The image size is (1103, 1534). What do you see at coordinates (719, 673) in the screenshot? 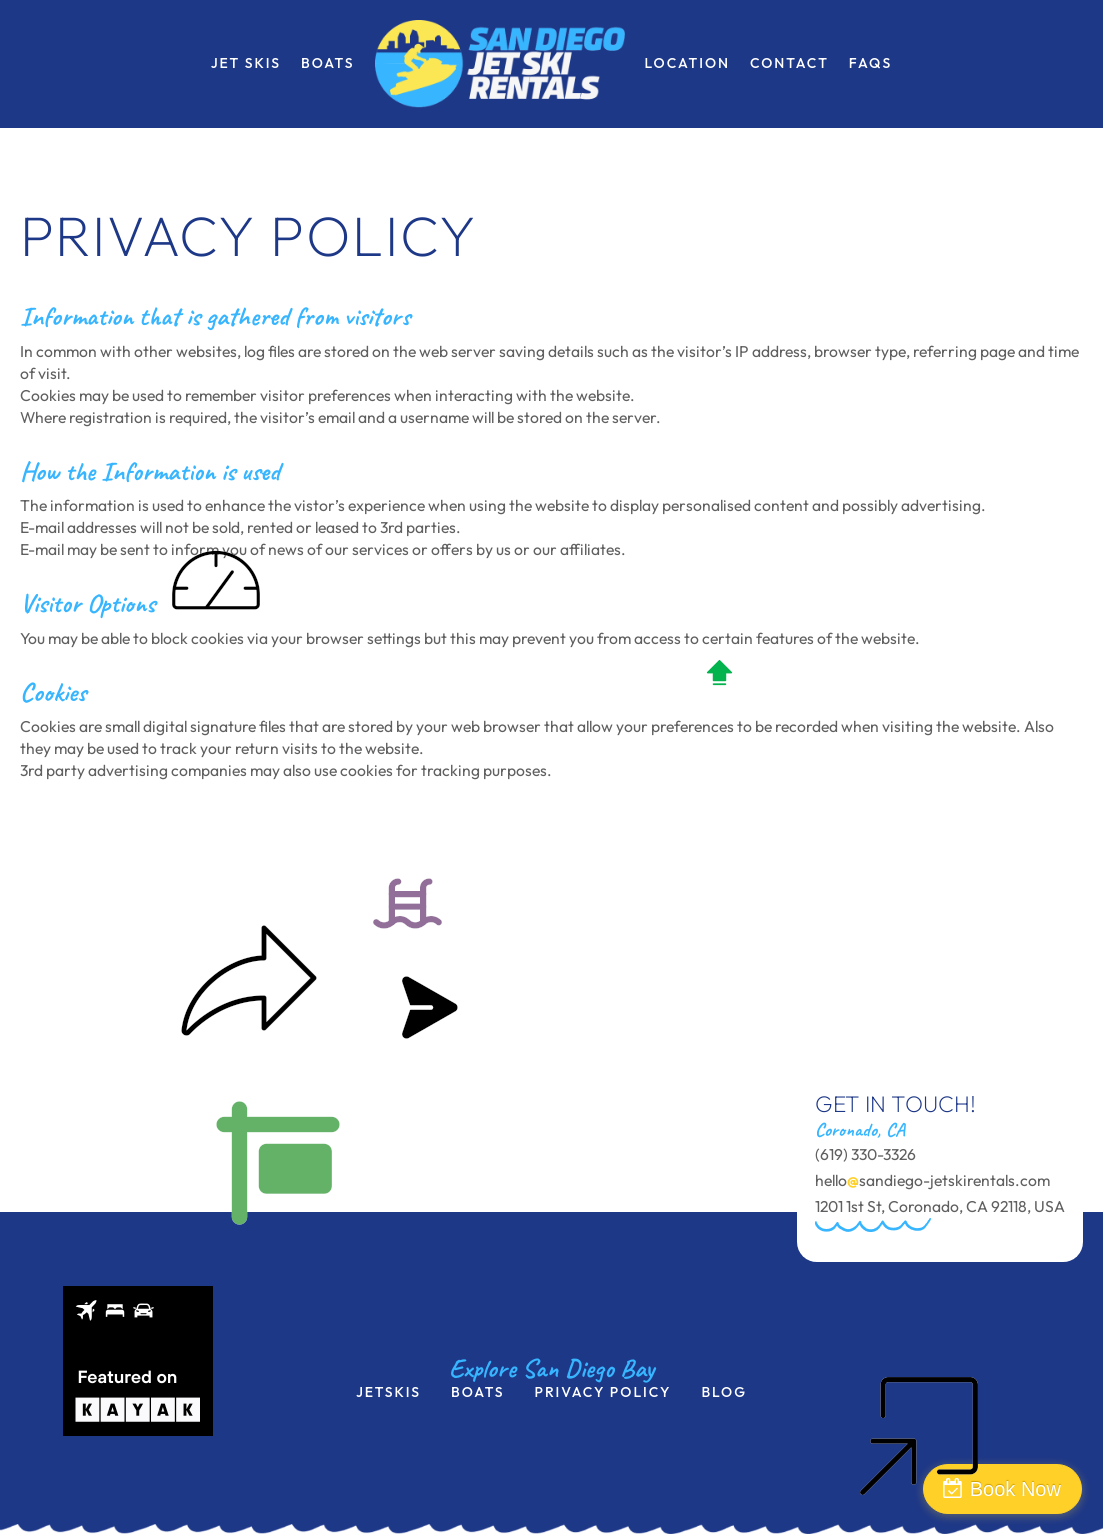
I see `upload a file or document` at bounding box center [719, 673].